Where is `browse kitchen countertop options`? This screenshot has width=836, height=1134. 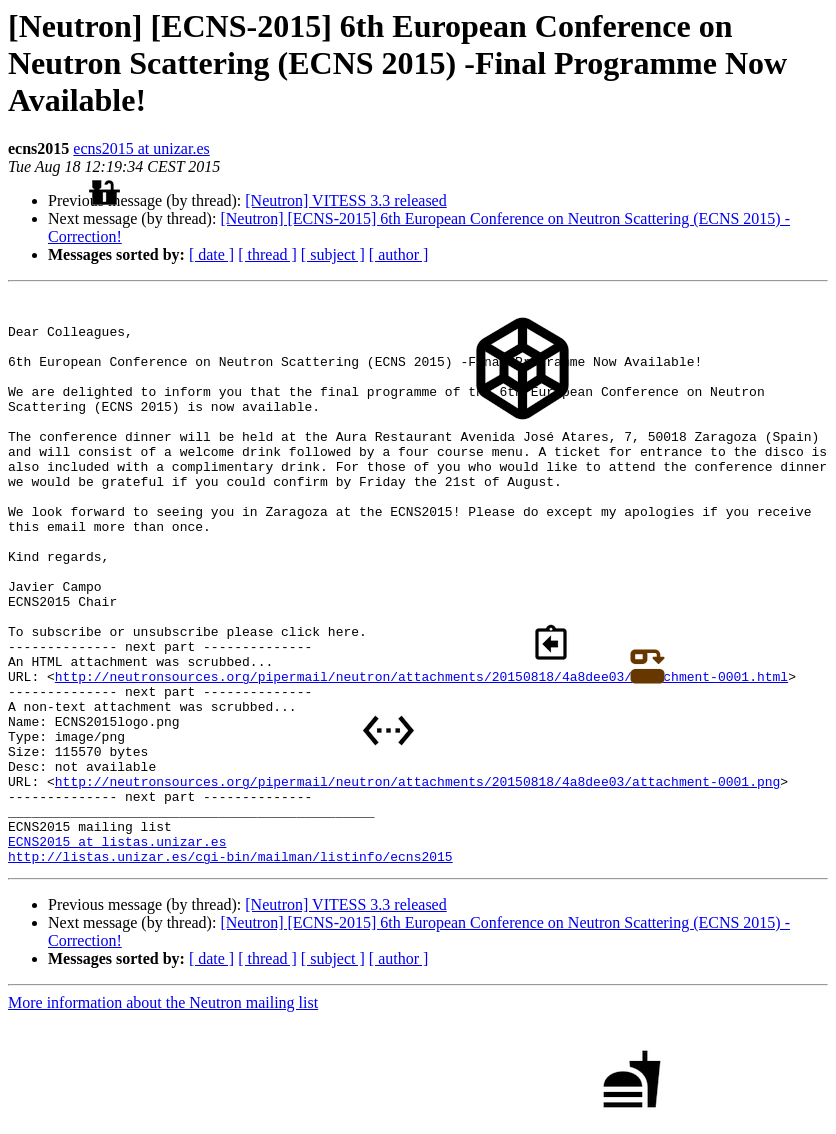
browse kitchen countertop options is located at coordinates (104, 192).